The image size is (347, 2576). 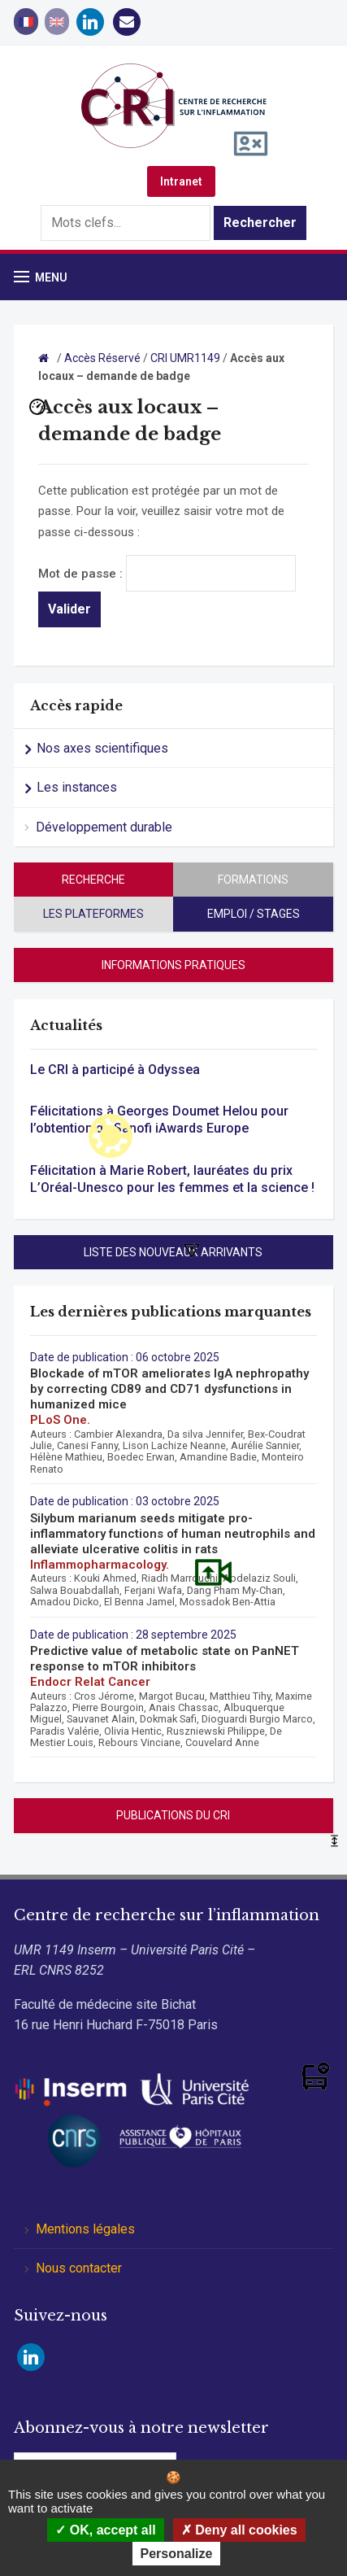 I want to click on navigate to AntV data visualization library, so click(x=192, y=1251).